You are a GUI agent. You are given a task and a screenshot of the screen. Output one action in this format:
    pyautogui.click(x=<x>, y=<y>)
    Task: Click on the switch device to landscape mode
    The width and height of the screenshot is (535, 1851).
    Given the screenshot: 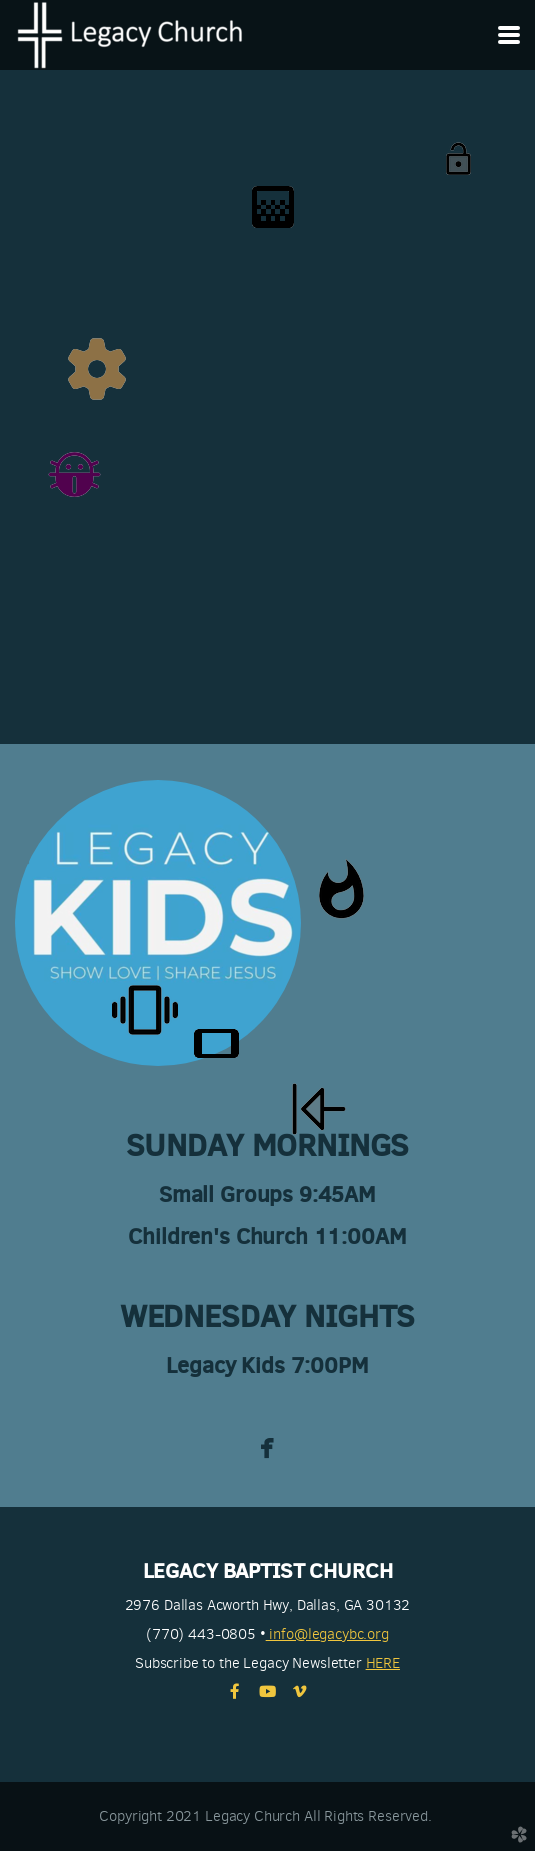 What is the action you would take?
    pyautogui.click(x=216, y=1043)
    